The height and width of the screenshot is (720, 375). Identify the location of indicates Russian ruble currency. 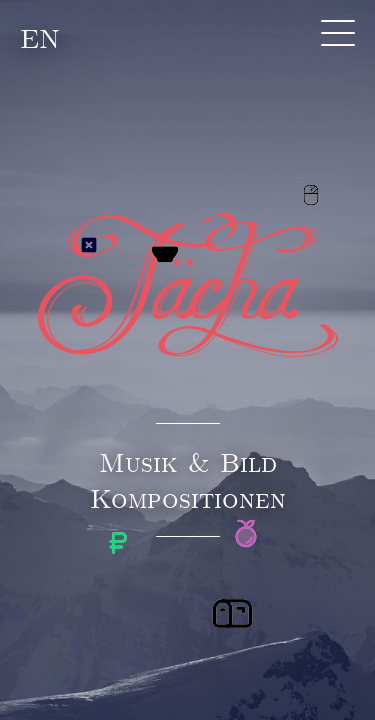
(119, 543).